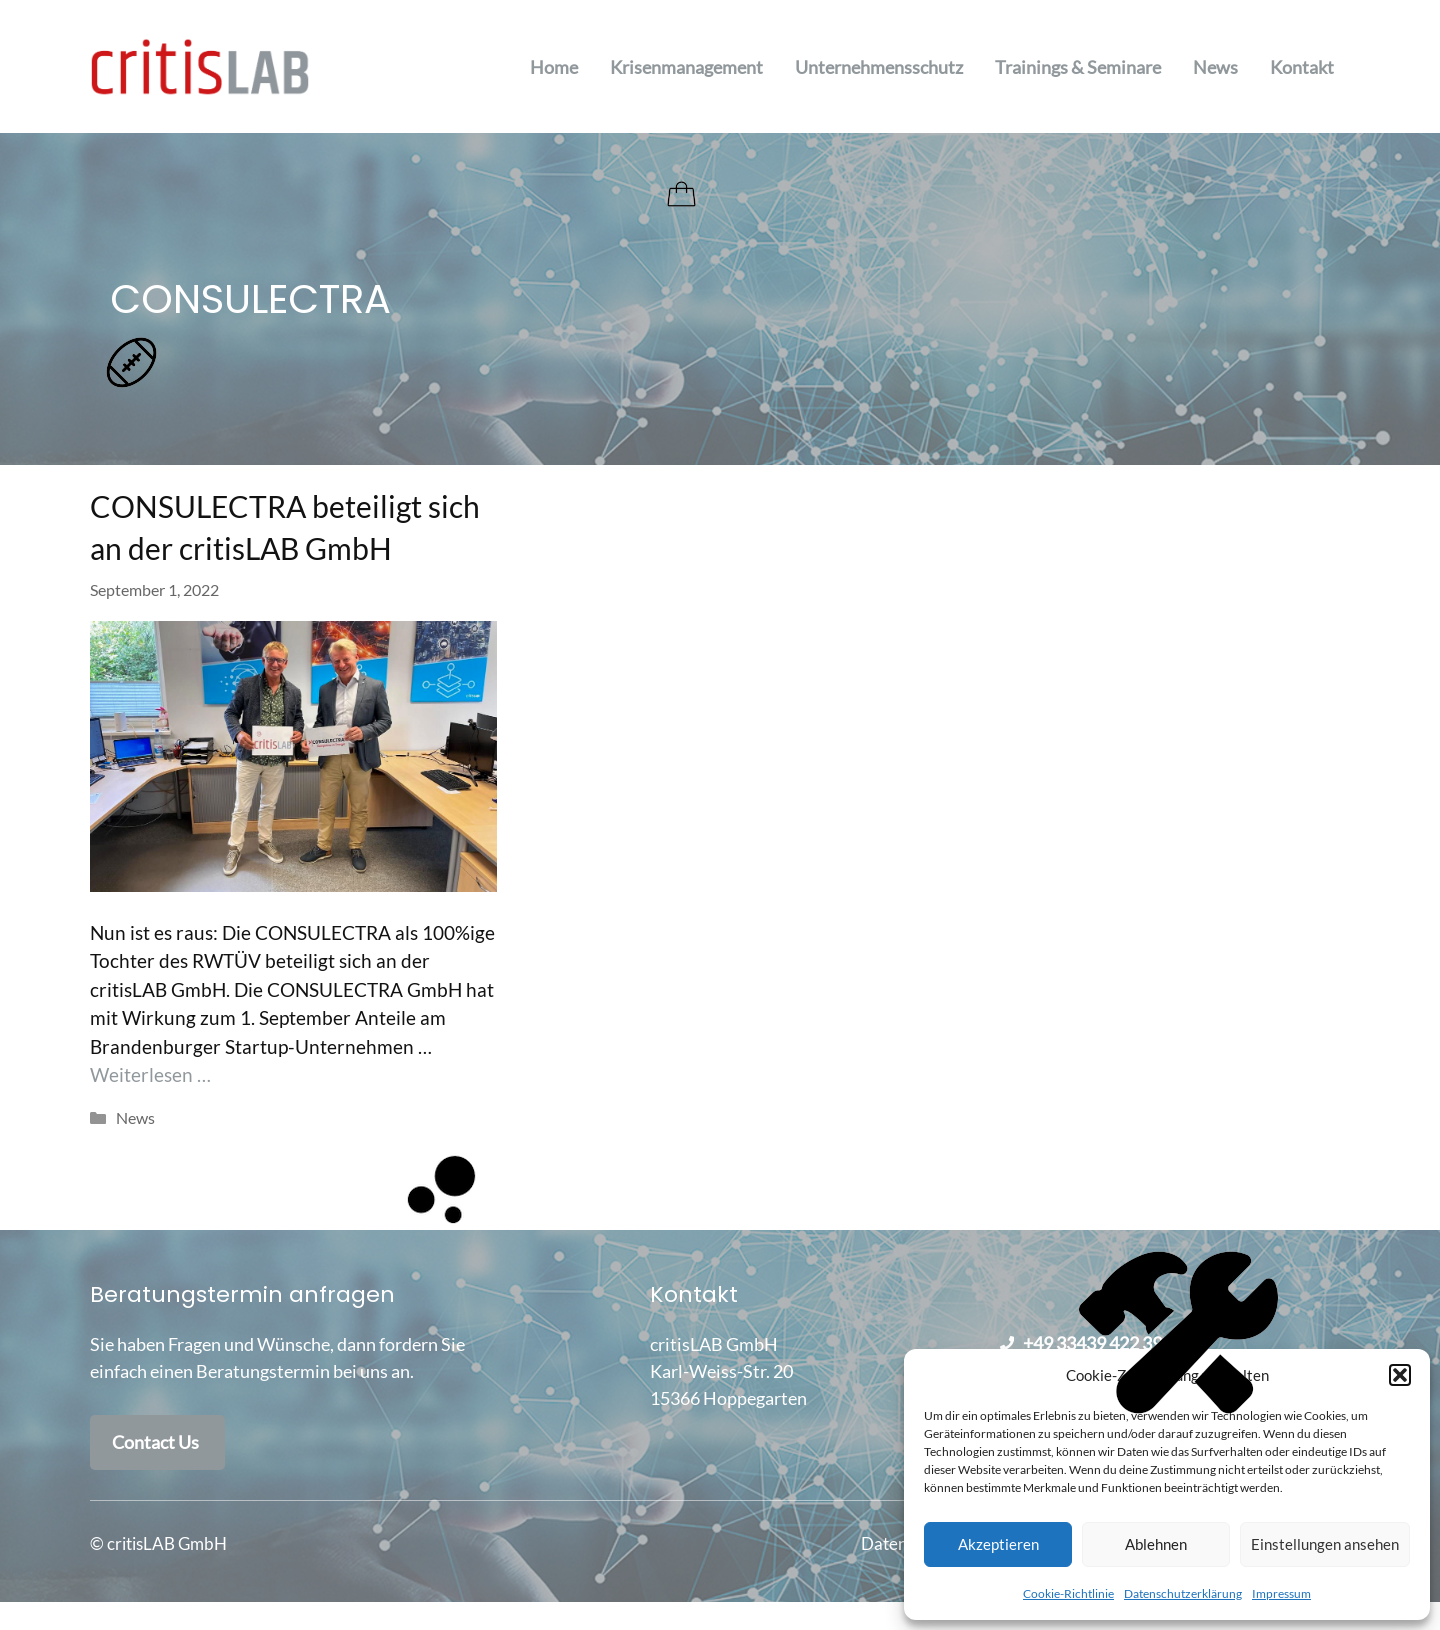 The height and width of the screenshot is (1630, 1440). What do you see at coordinates (681, 195) in the screenshot?
I see `access shopping bag or cart` at bounding box center [681, 195].